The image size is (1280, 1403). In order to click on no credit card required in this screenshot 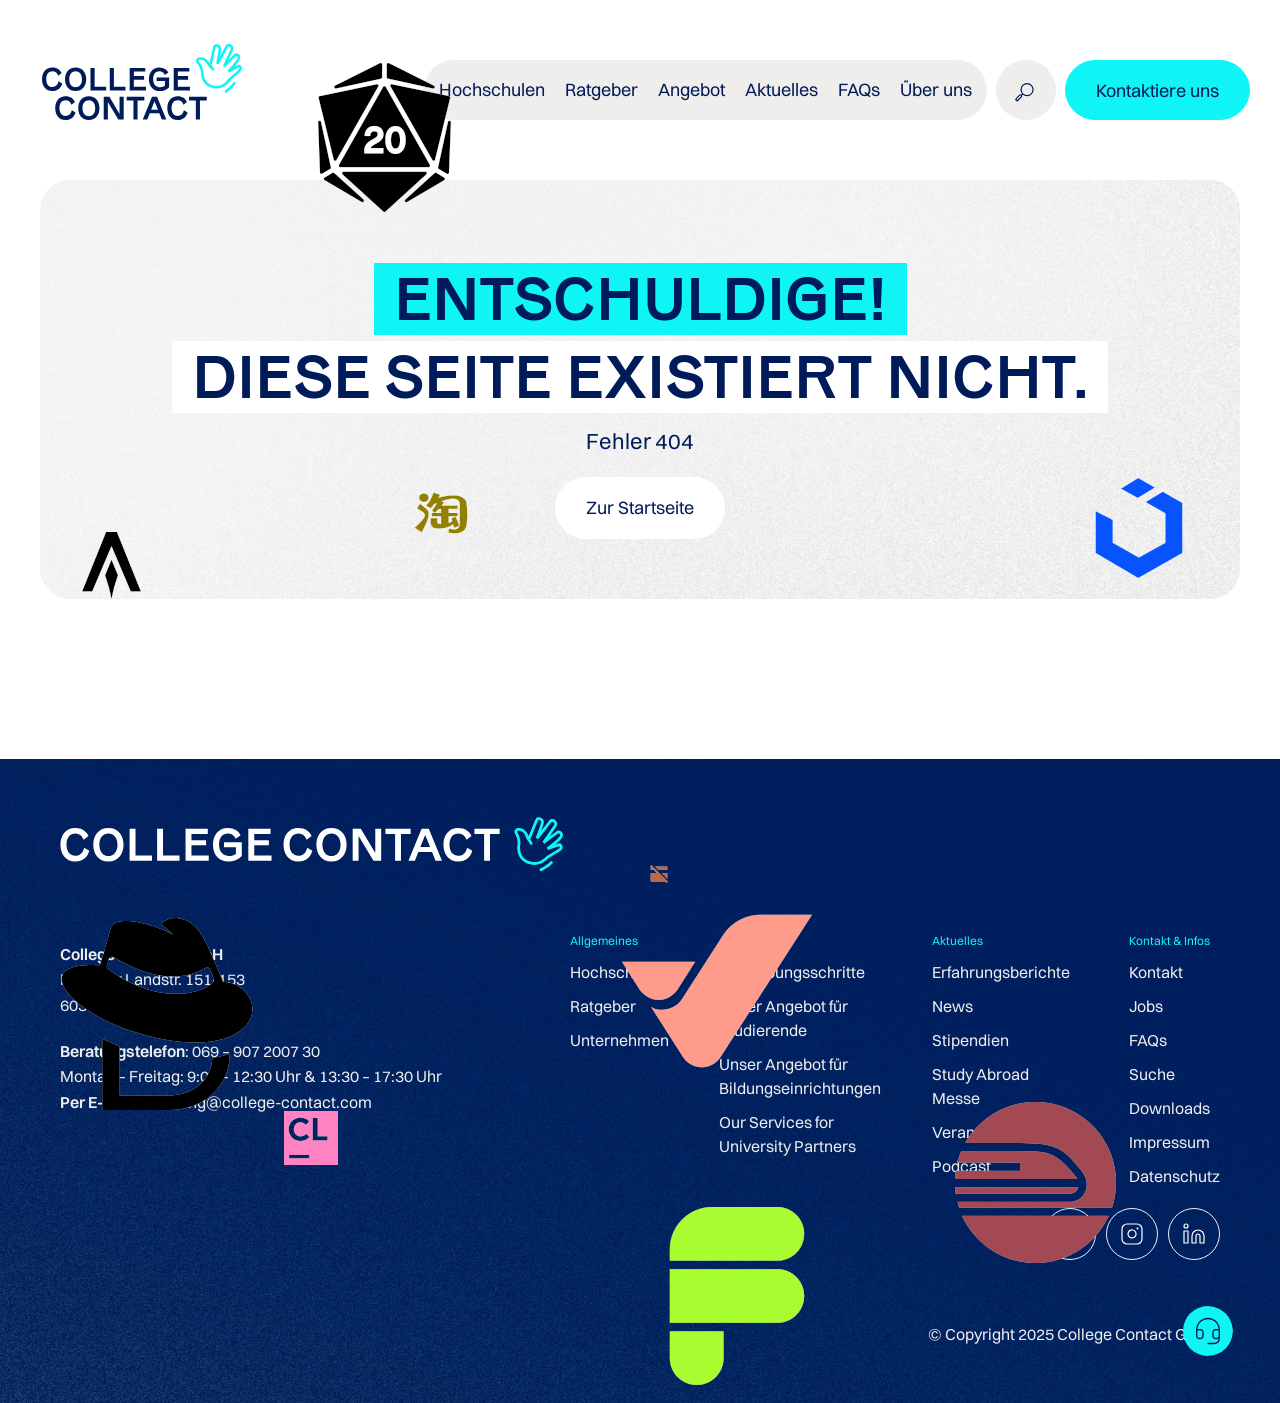, I will do `click(659, 874)`.